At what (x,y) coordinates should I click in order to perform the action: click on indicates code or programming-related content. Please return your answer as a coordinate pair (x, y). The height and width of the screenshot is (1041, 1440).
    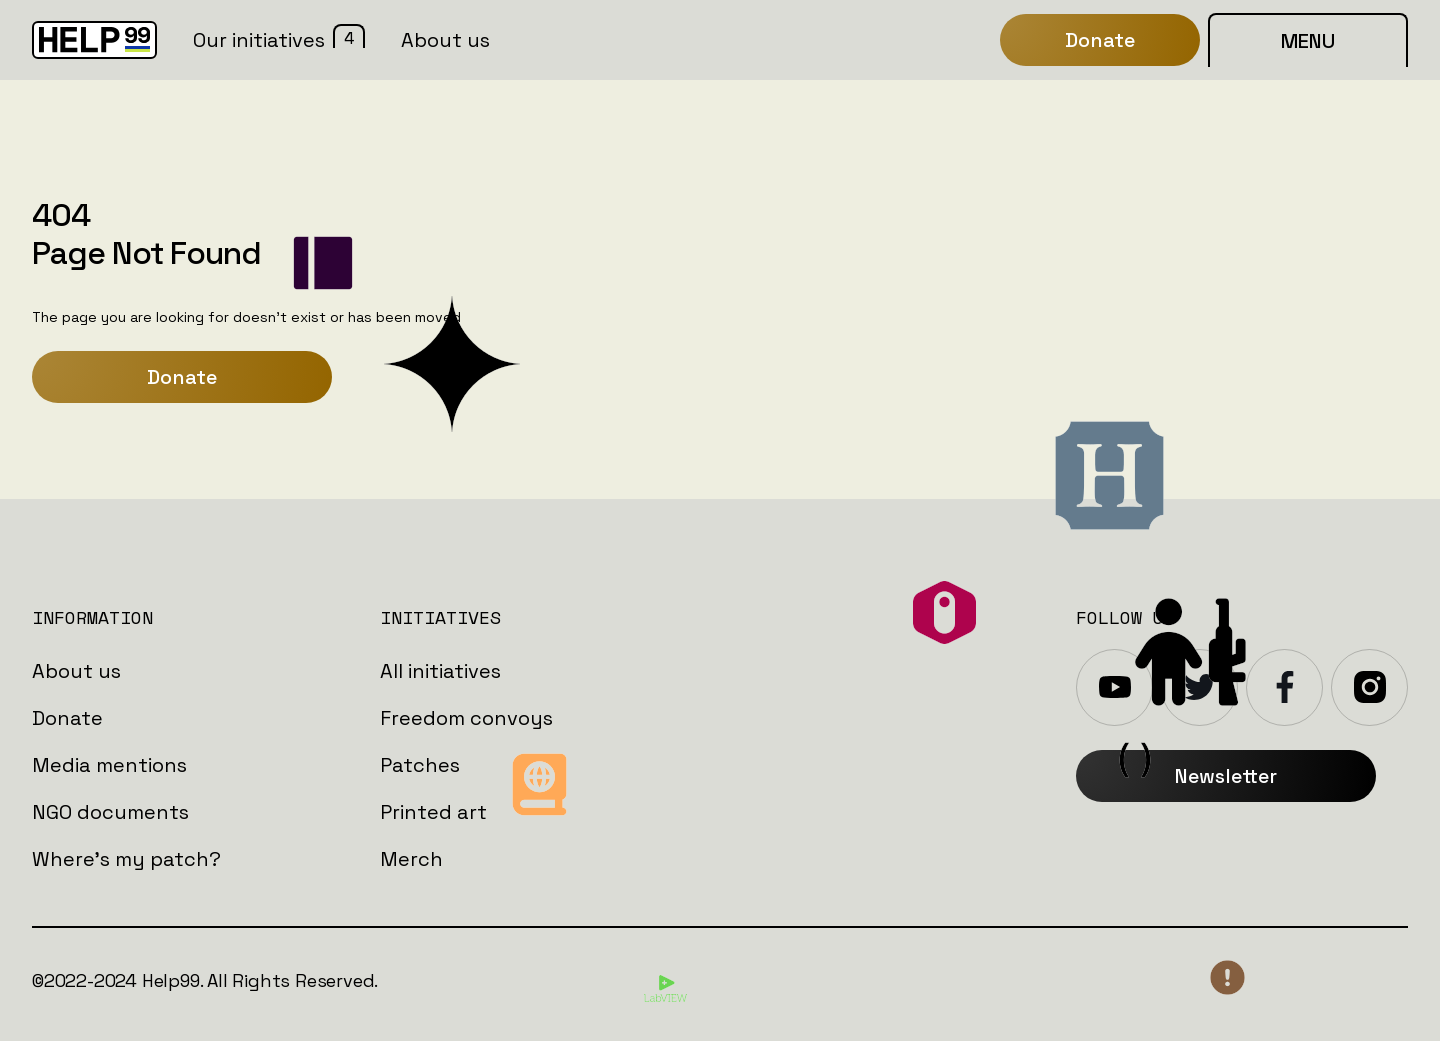
    Looking at the image, I should click on (1135, 760).